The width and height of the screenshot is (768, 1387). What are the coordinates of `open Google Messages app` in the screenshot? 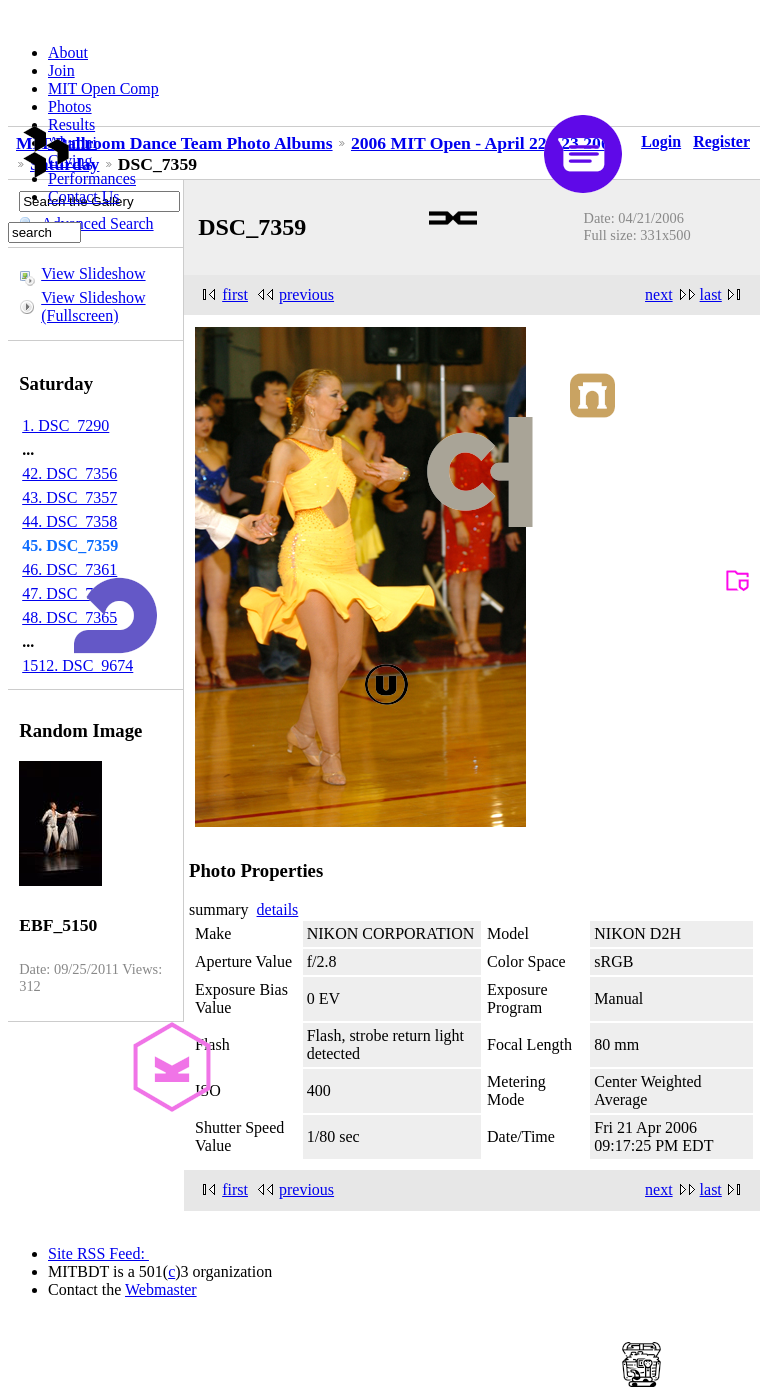 It's located at (583, 154).